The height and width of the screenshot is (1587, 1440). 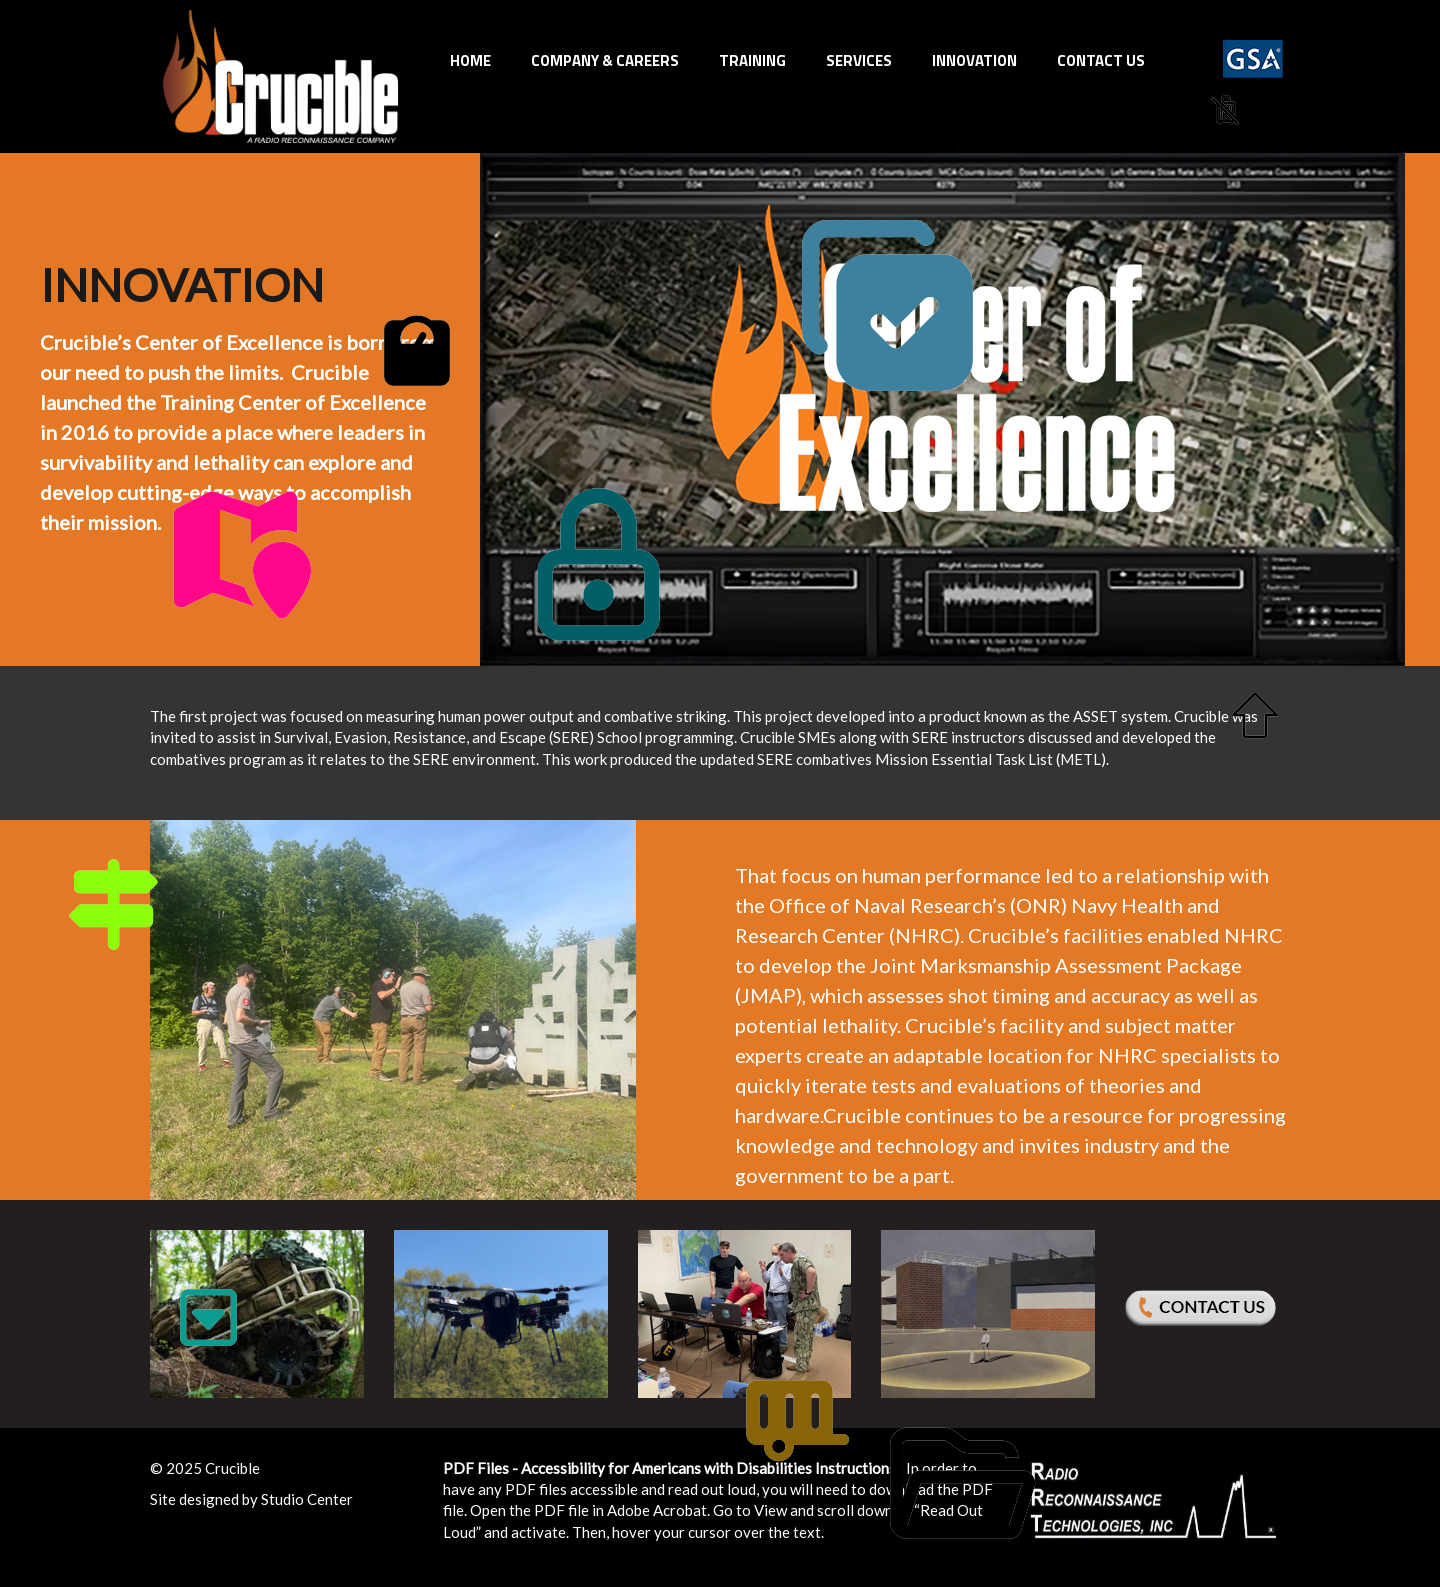 I want to click on navigate to directions or wayfinding, so click(x=113, y=904).